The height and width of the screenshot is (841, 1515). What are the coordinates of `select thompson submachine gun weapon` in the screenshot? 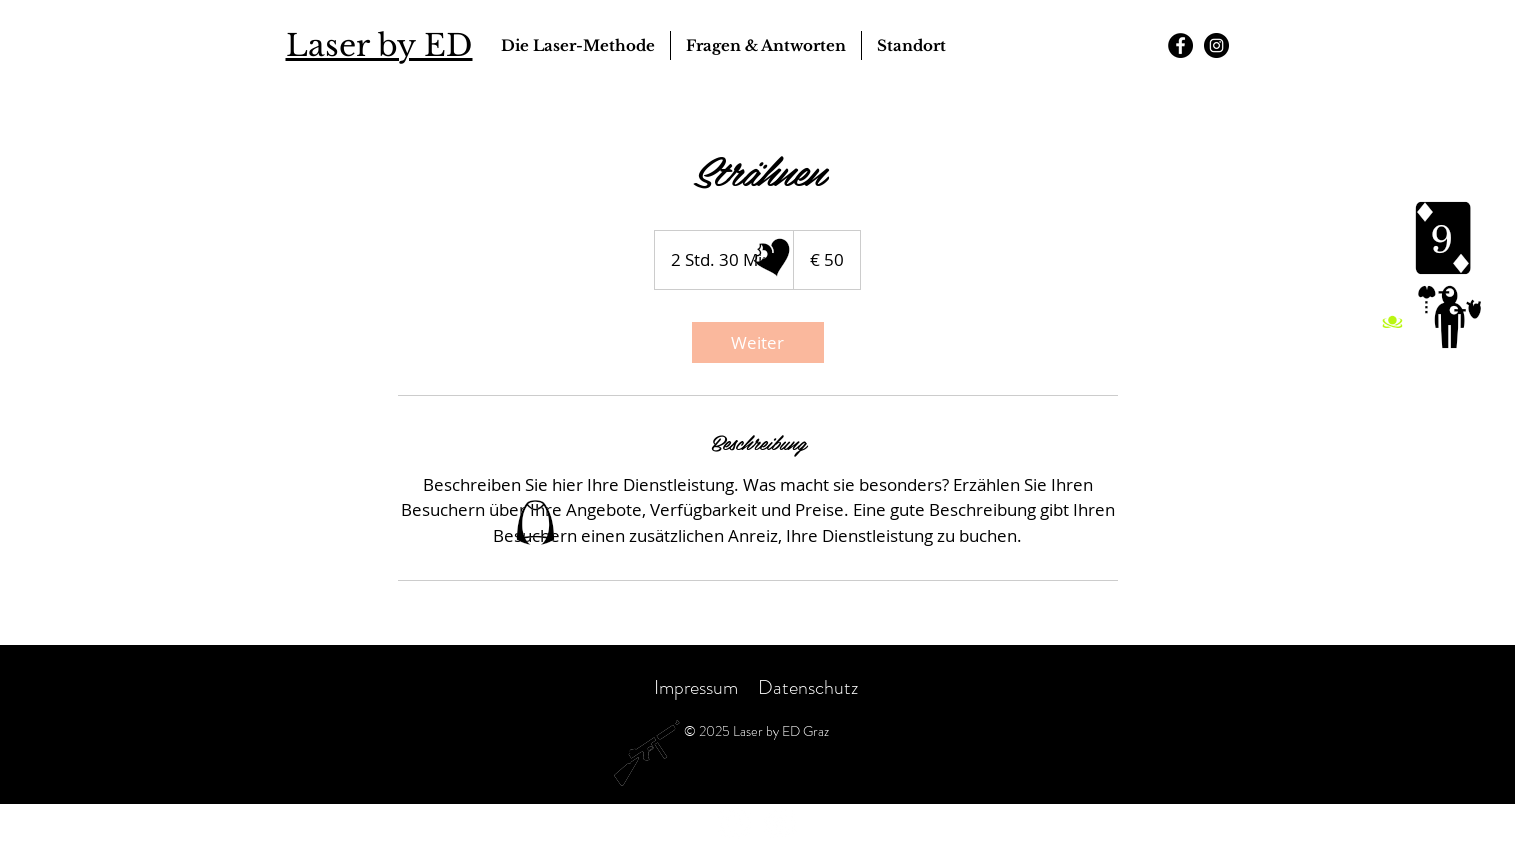 It's located at (647, 753).